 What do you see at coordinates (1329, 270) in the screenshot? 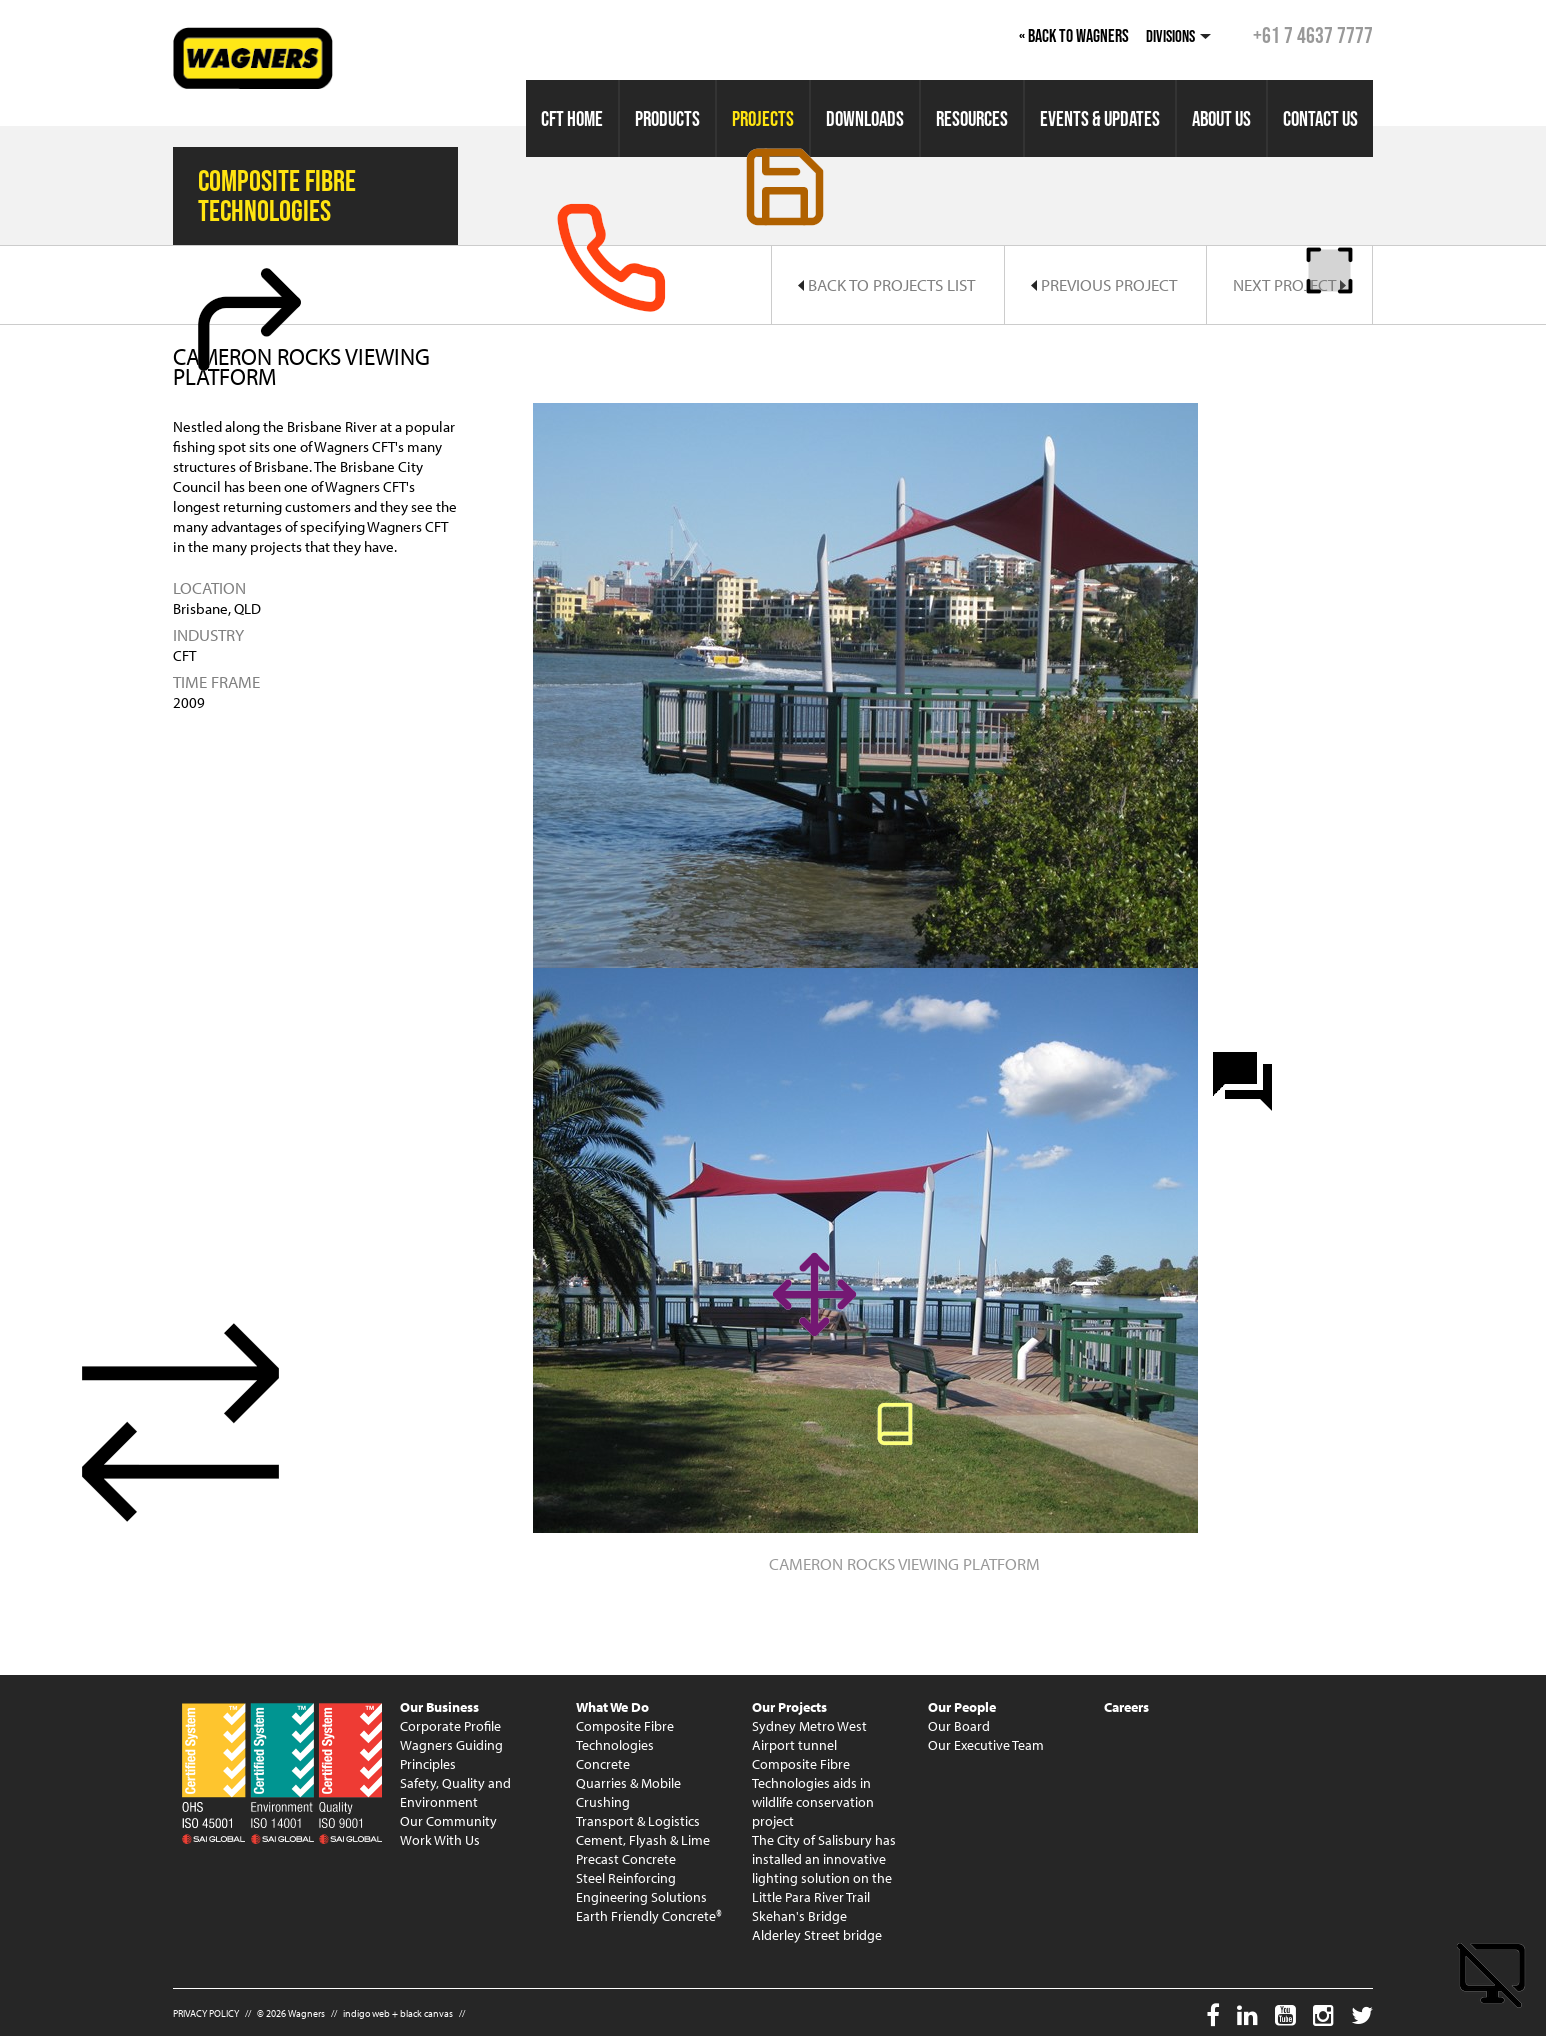
I see `expand to fullscreen mode` at bounding box center [1329, 270].